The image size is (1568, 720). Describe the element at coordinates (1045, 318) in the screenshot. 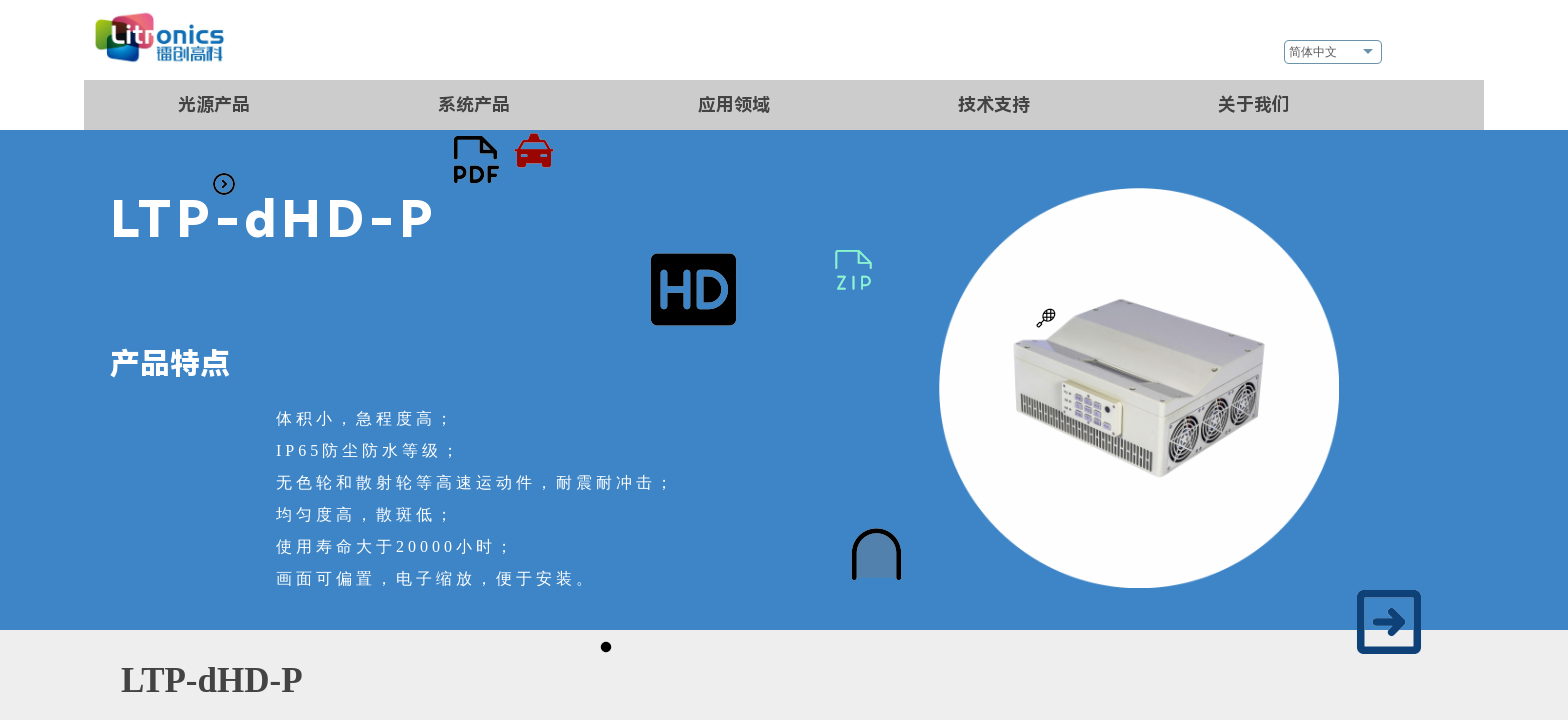

I see `access tennis or racquet sports activities` at that location.